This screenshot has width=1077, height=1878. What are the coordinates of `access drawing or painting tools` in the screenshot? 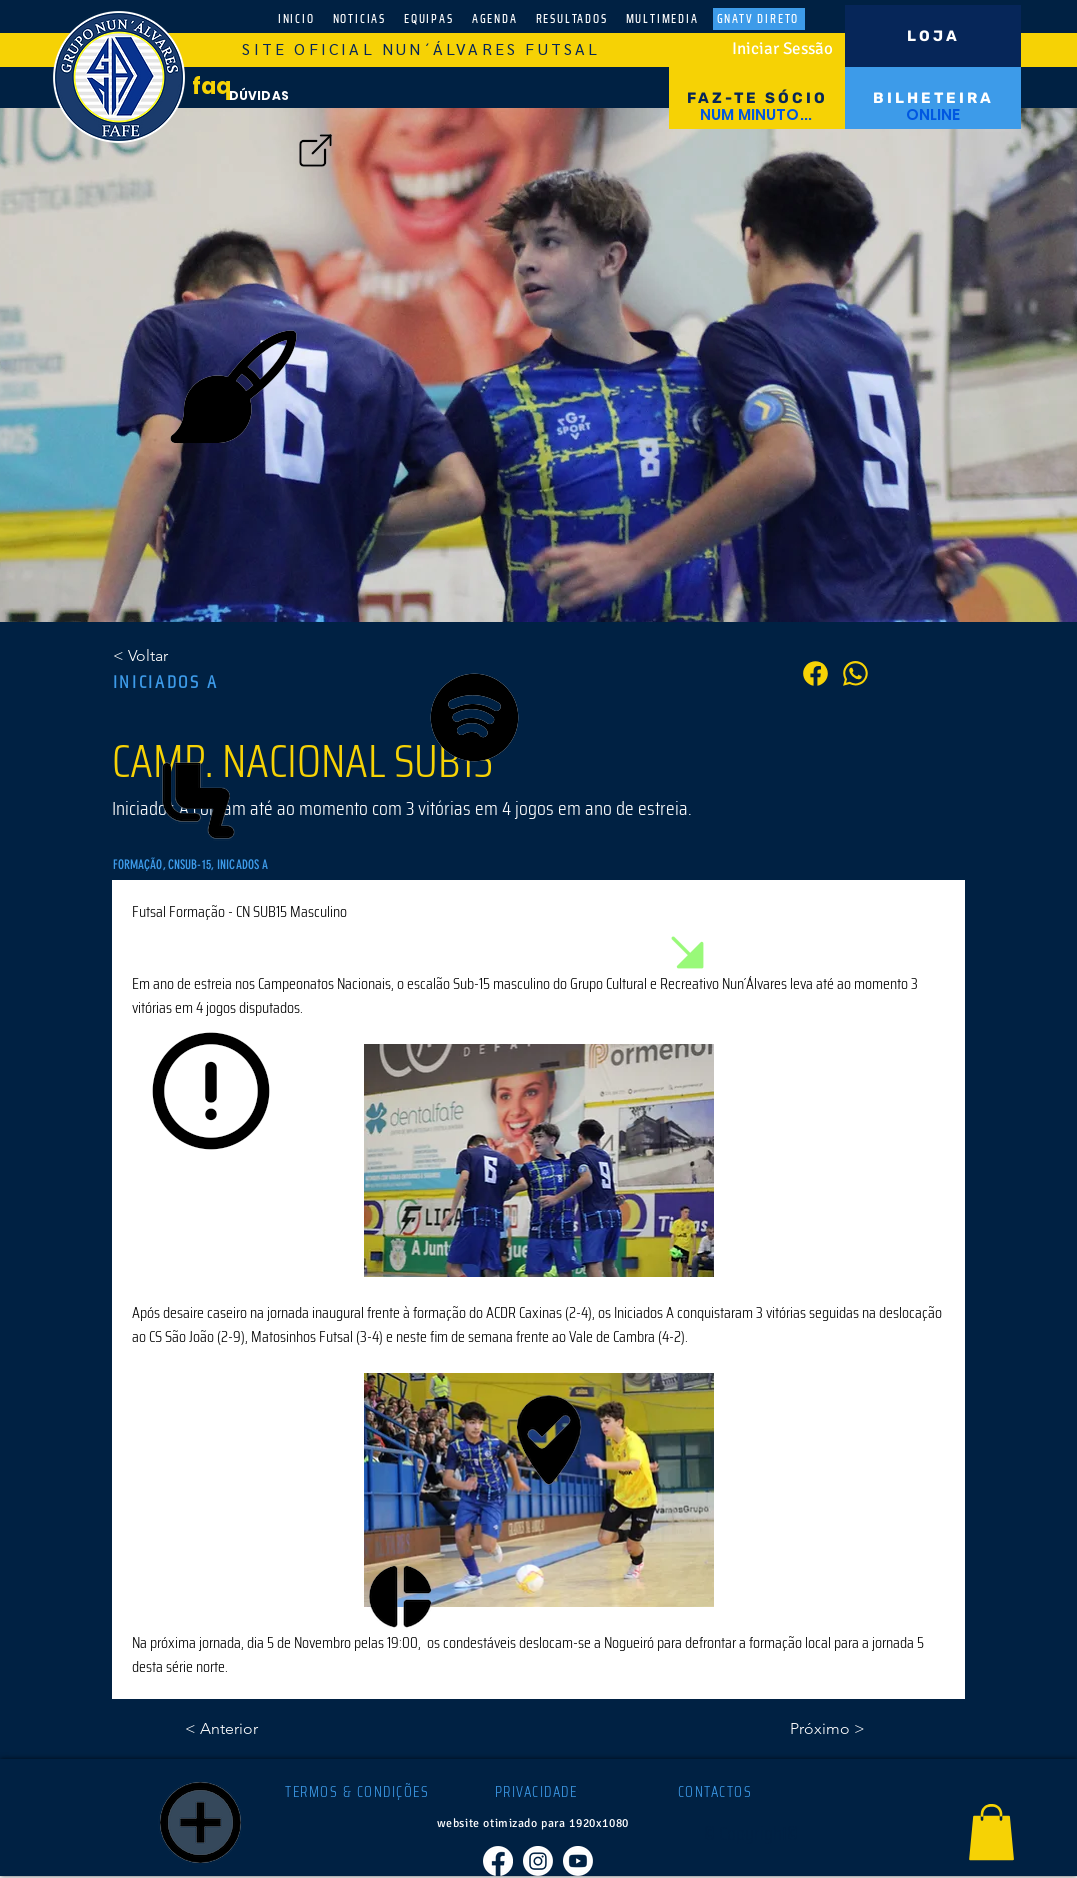 It's located at (238, 389).